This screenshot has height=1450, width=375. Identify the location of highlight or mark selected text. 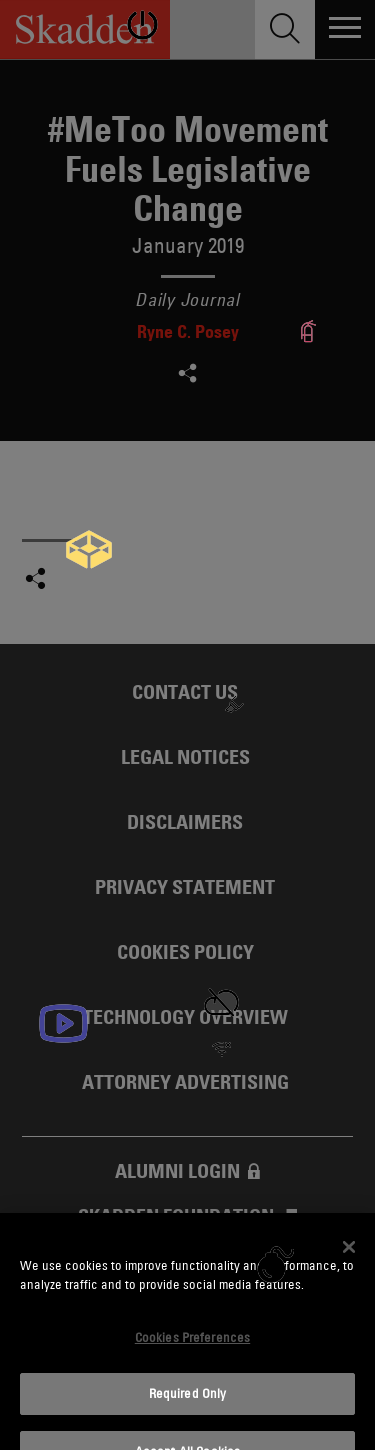
(234, 705).